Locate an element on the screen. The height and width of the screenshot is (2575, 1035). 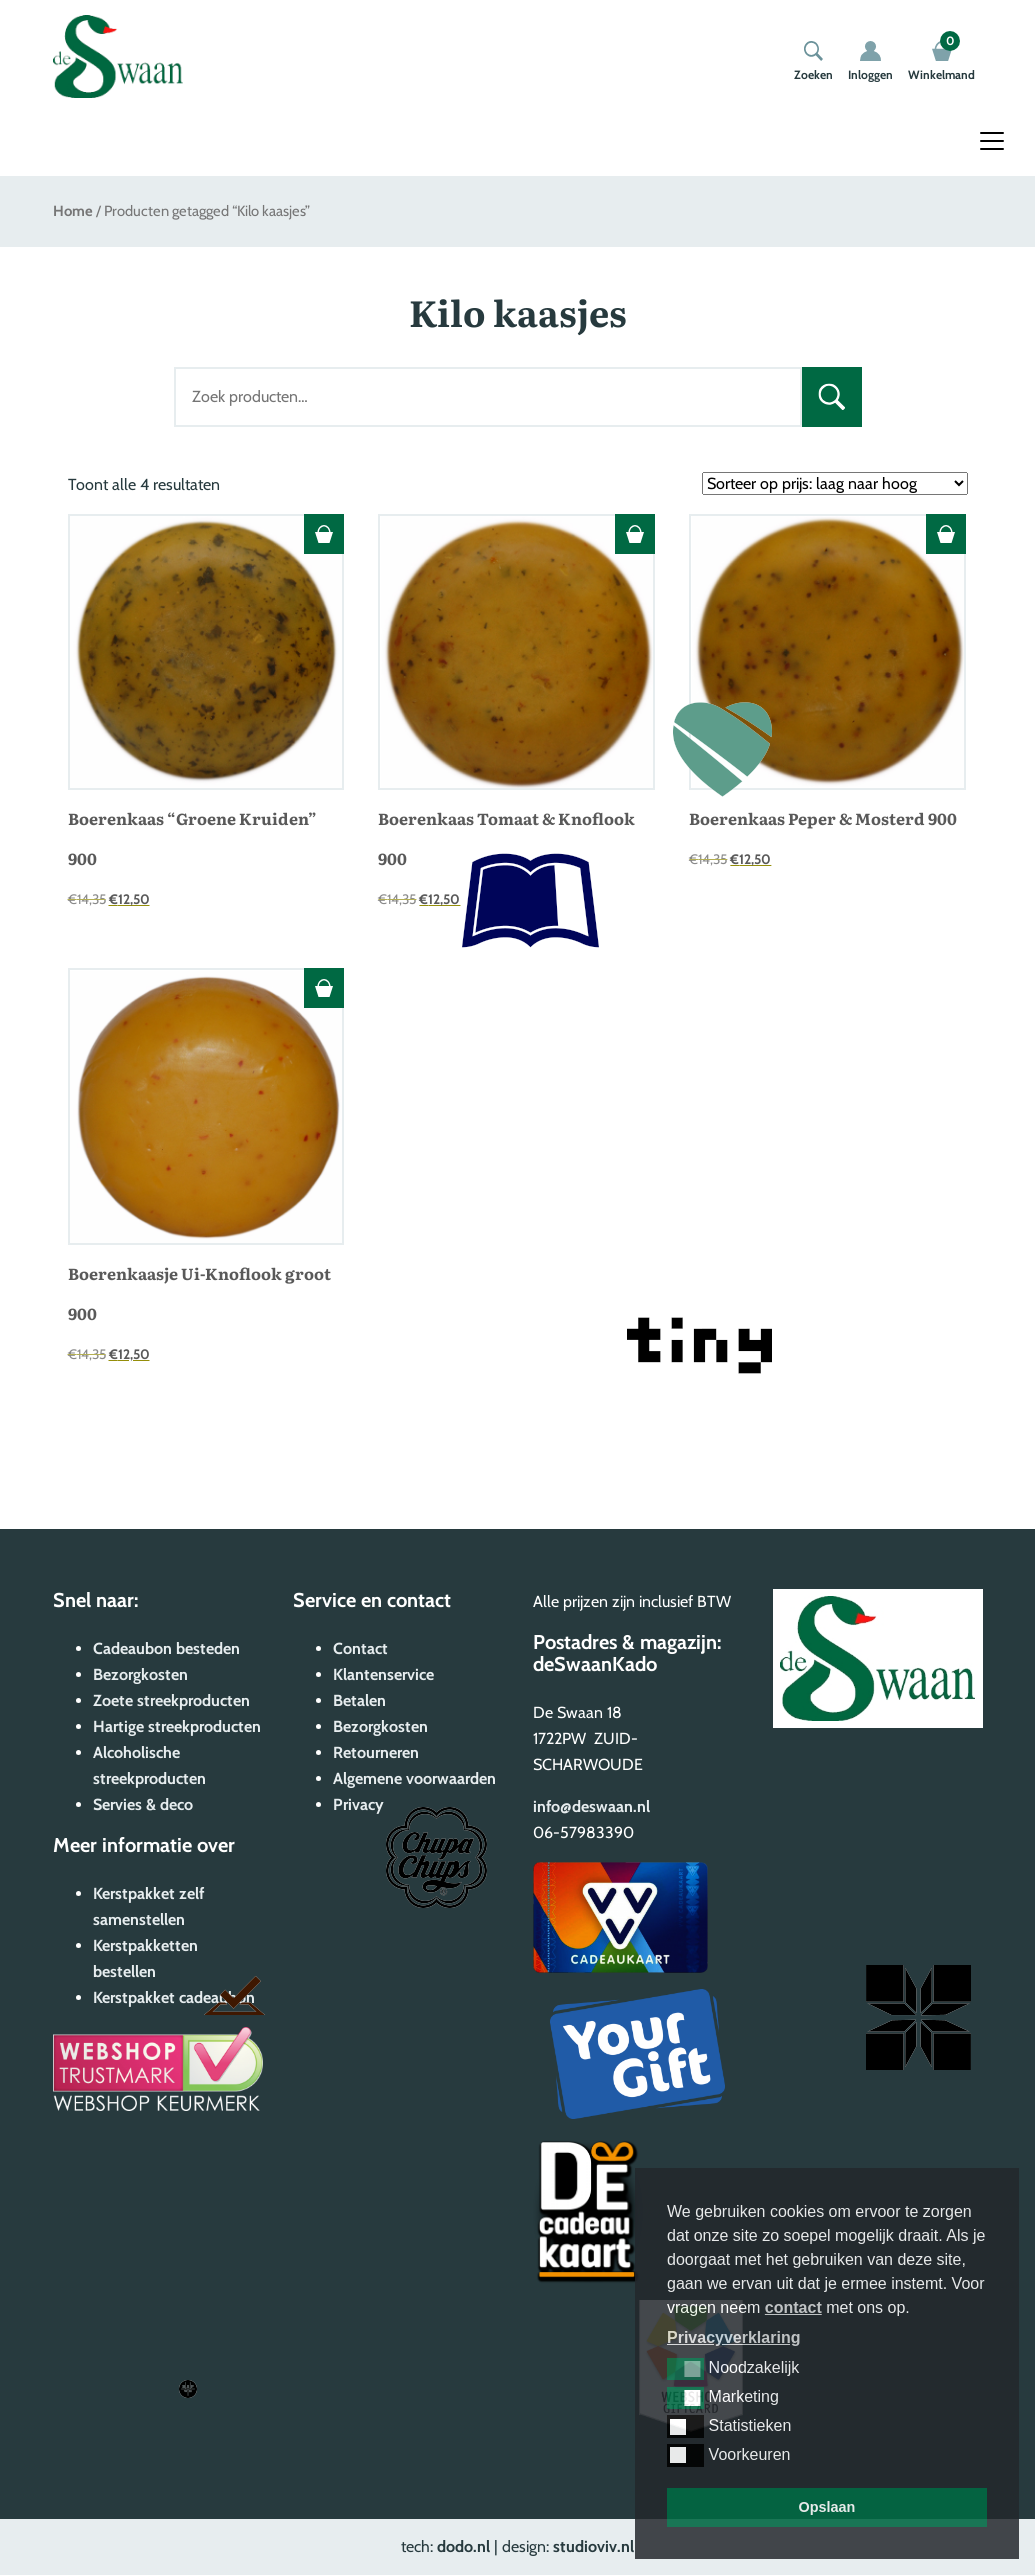
tinygrad logo is located at coordinates (699, 1345).